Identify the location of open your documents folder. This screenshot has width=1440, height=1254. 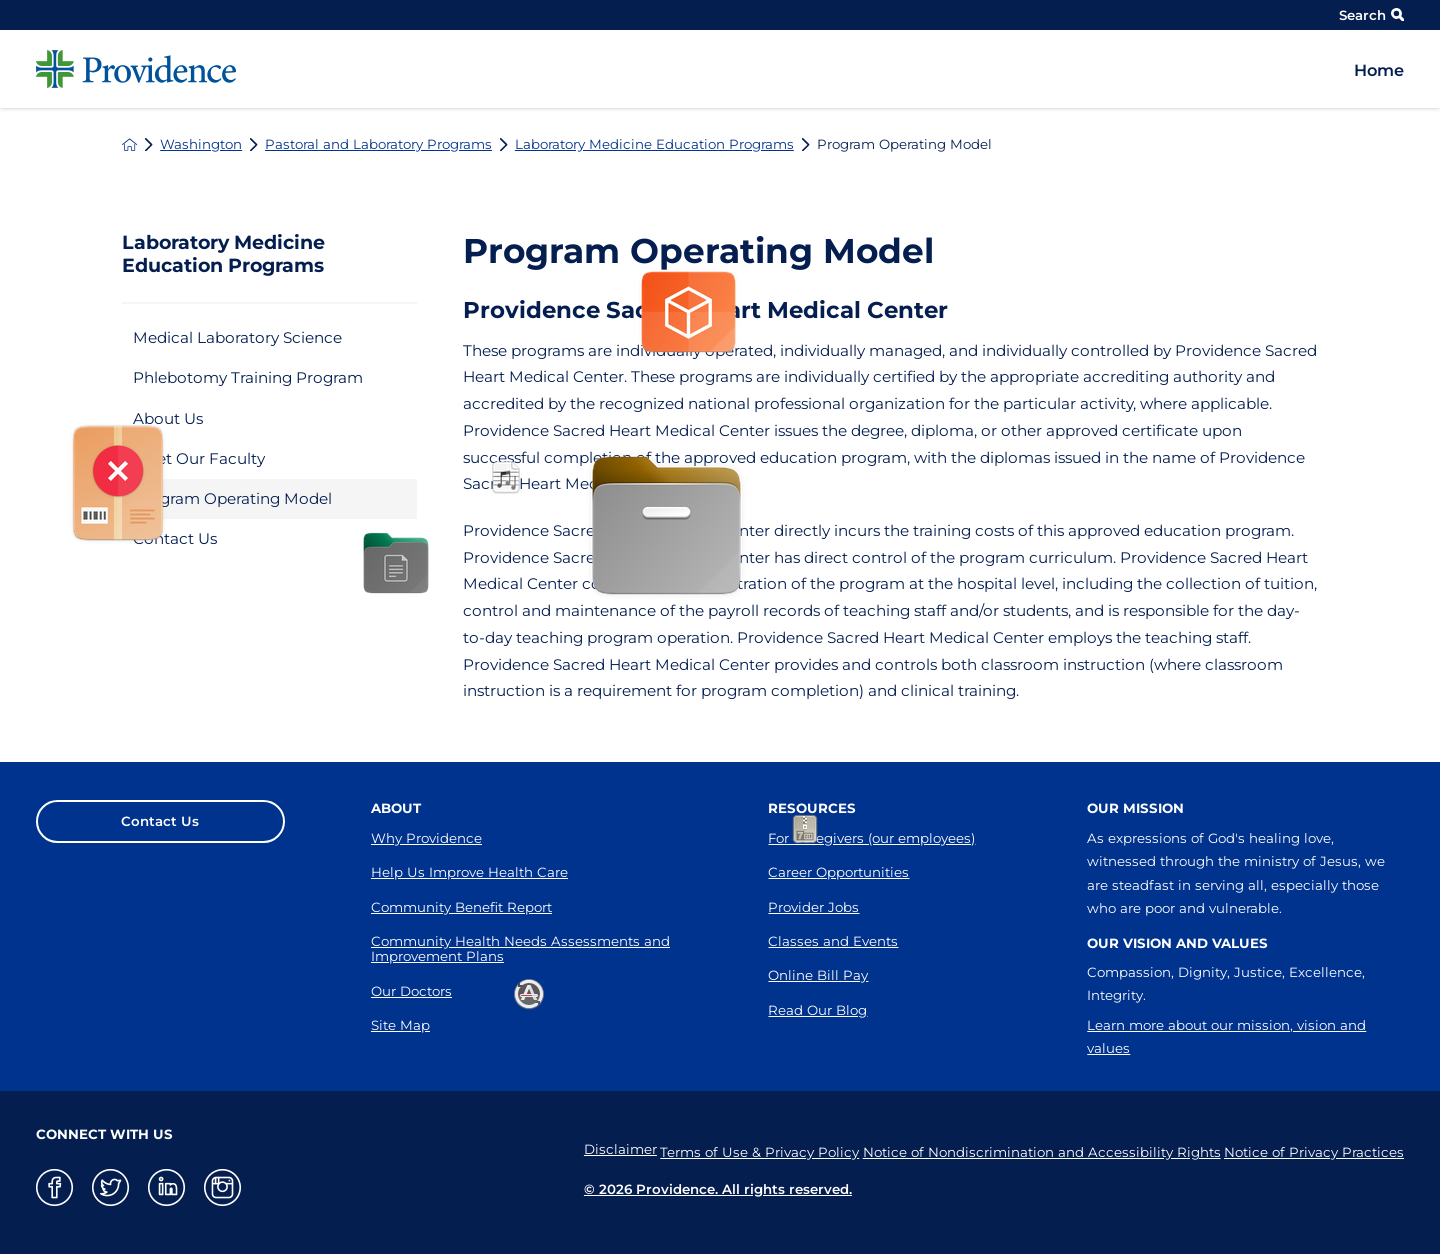
(396, 563).